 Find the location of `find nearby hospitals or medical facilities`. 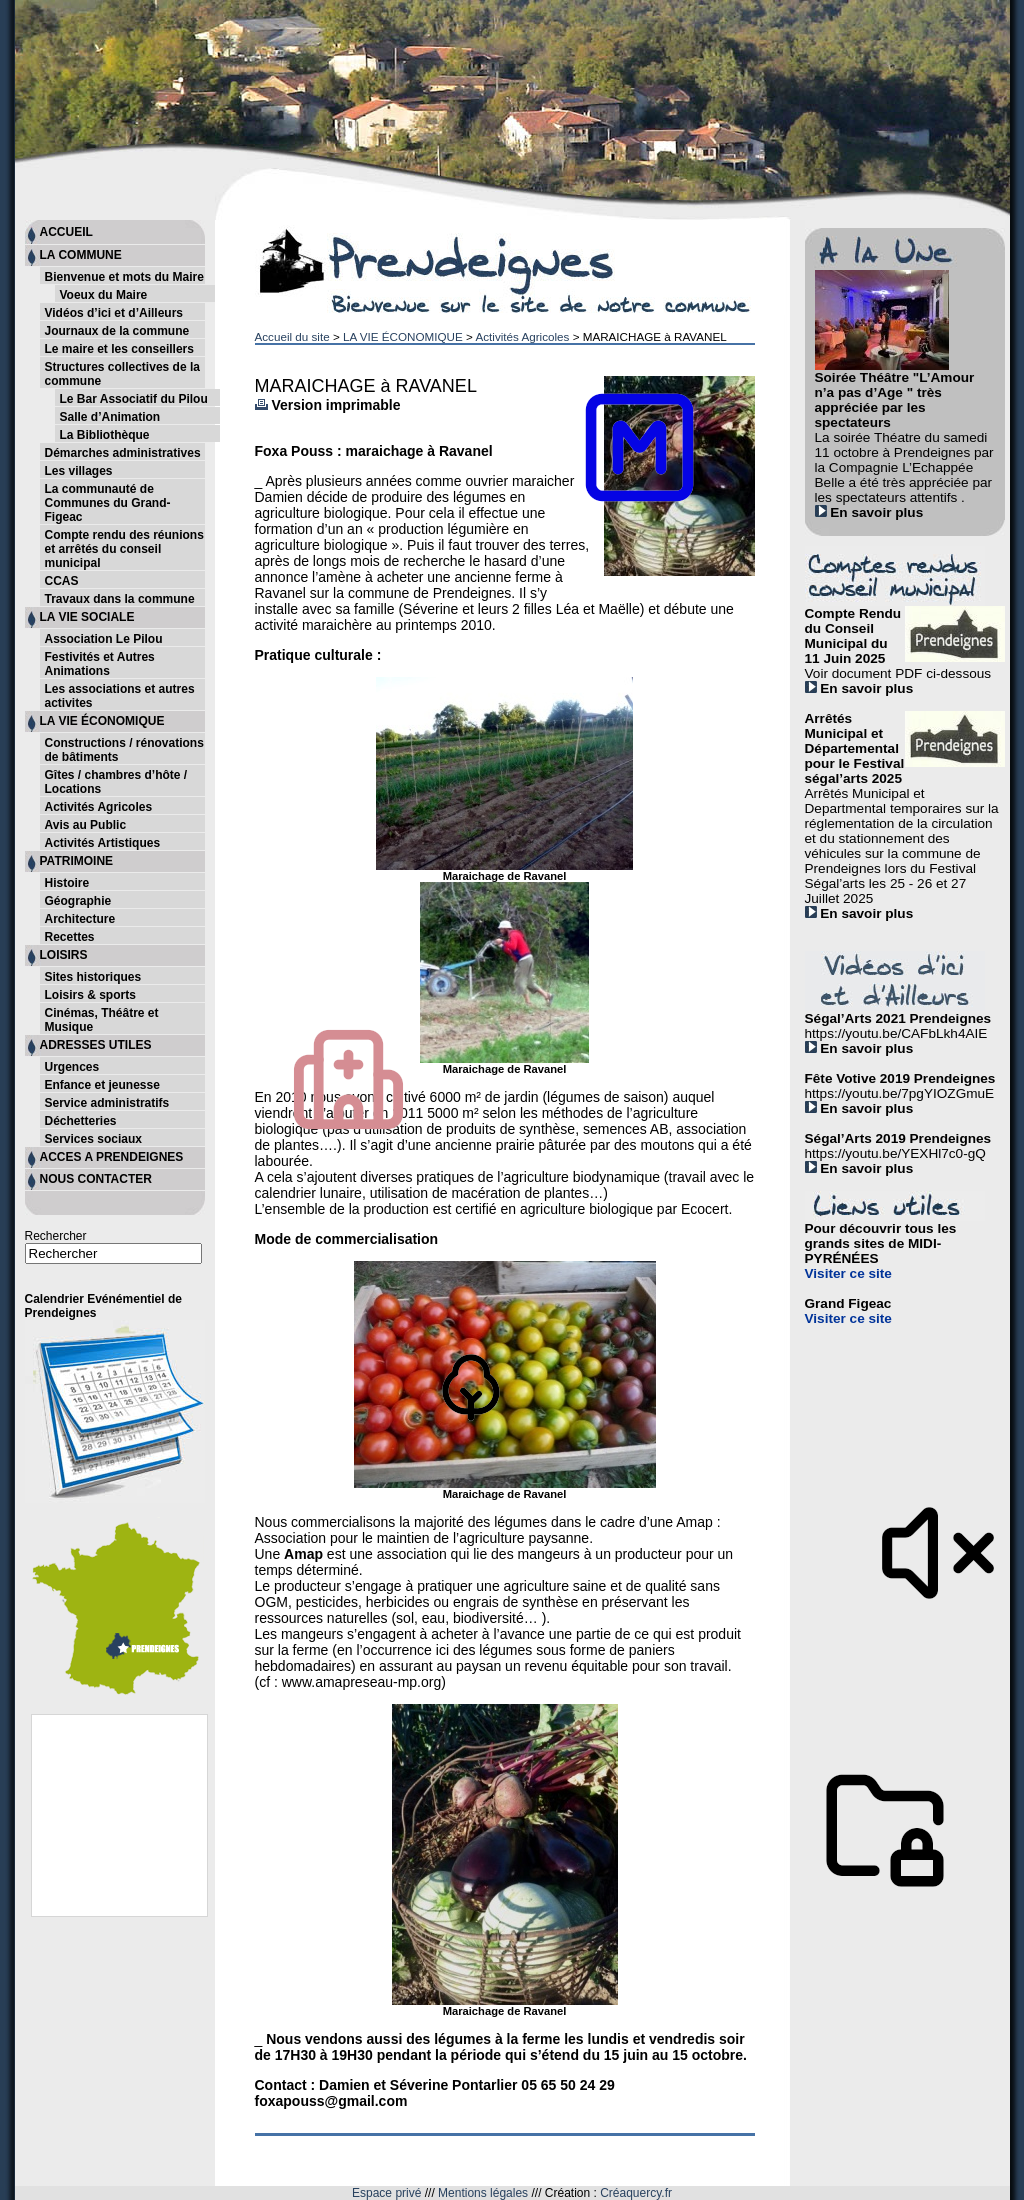

find nearby hospitals or medical facilities is located at coordinates (348, 1079).